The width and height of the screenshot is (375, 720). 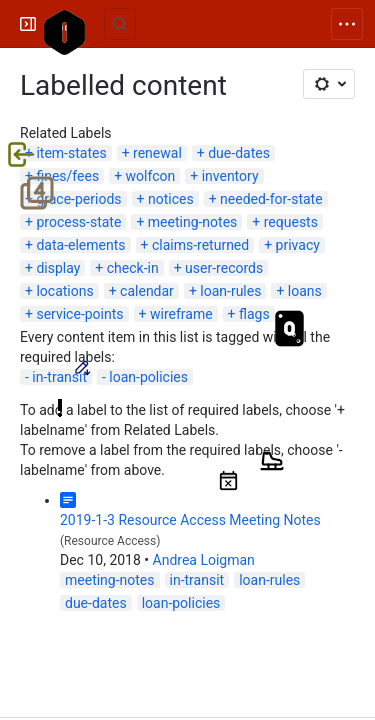 I want to click on log in to your account, so click(x=20, y=154).